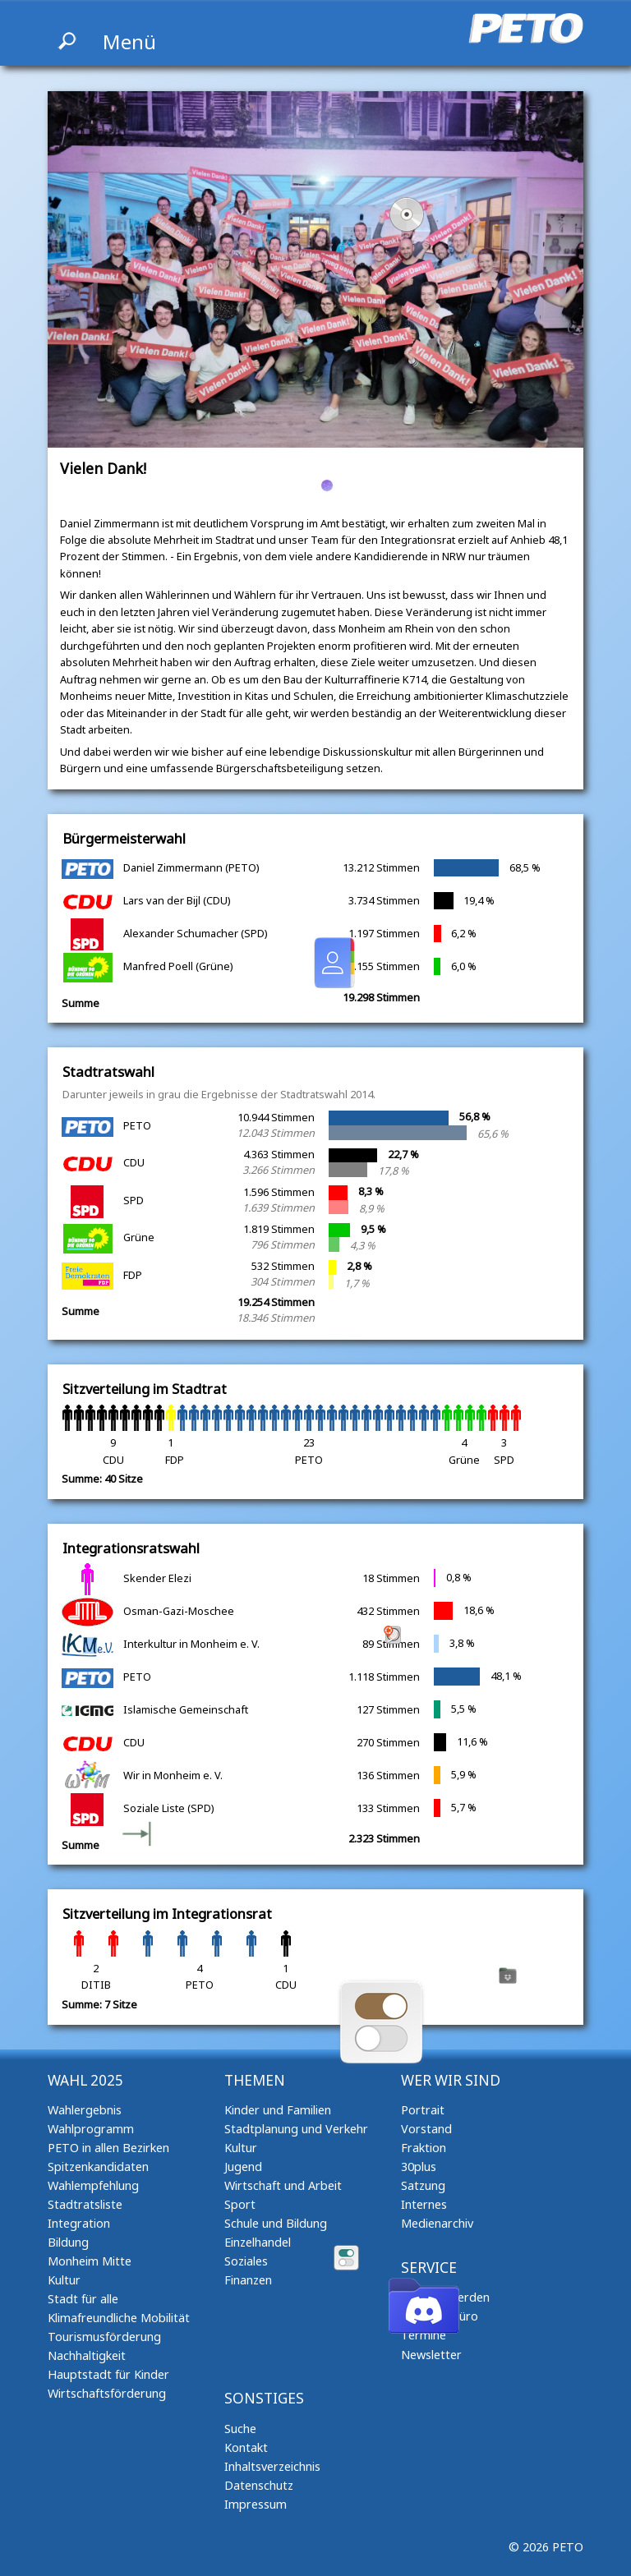 The width and height of the screenshot is (631, 2576). I want to click on launch the ubiquity ubuntu installer, so click(393, 1635).